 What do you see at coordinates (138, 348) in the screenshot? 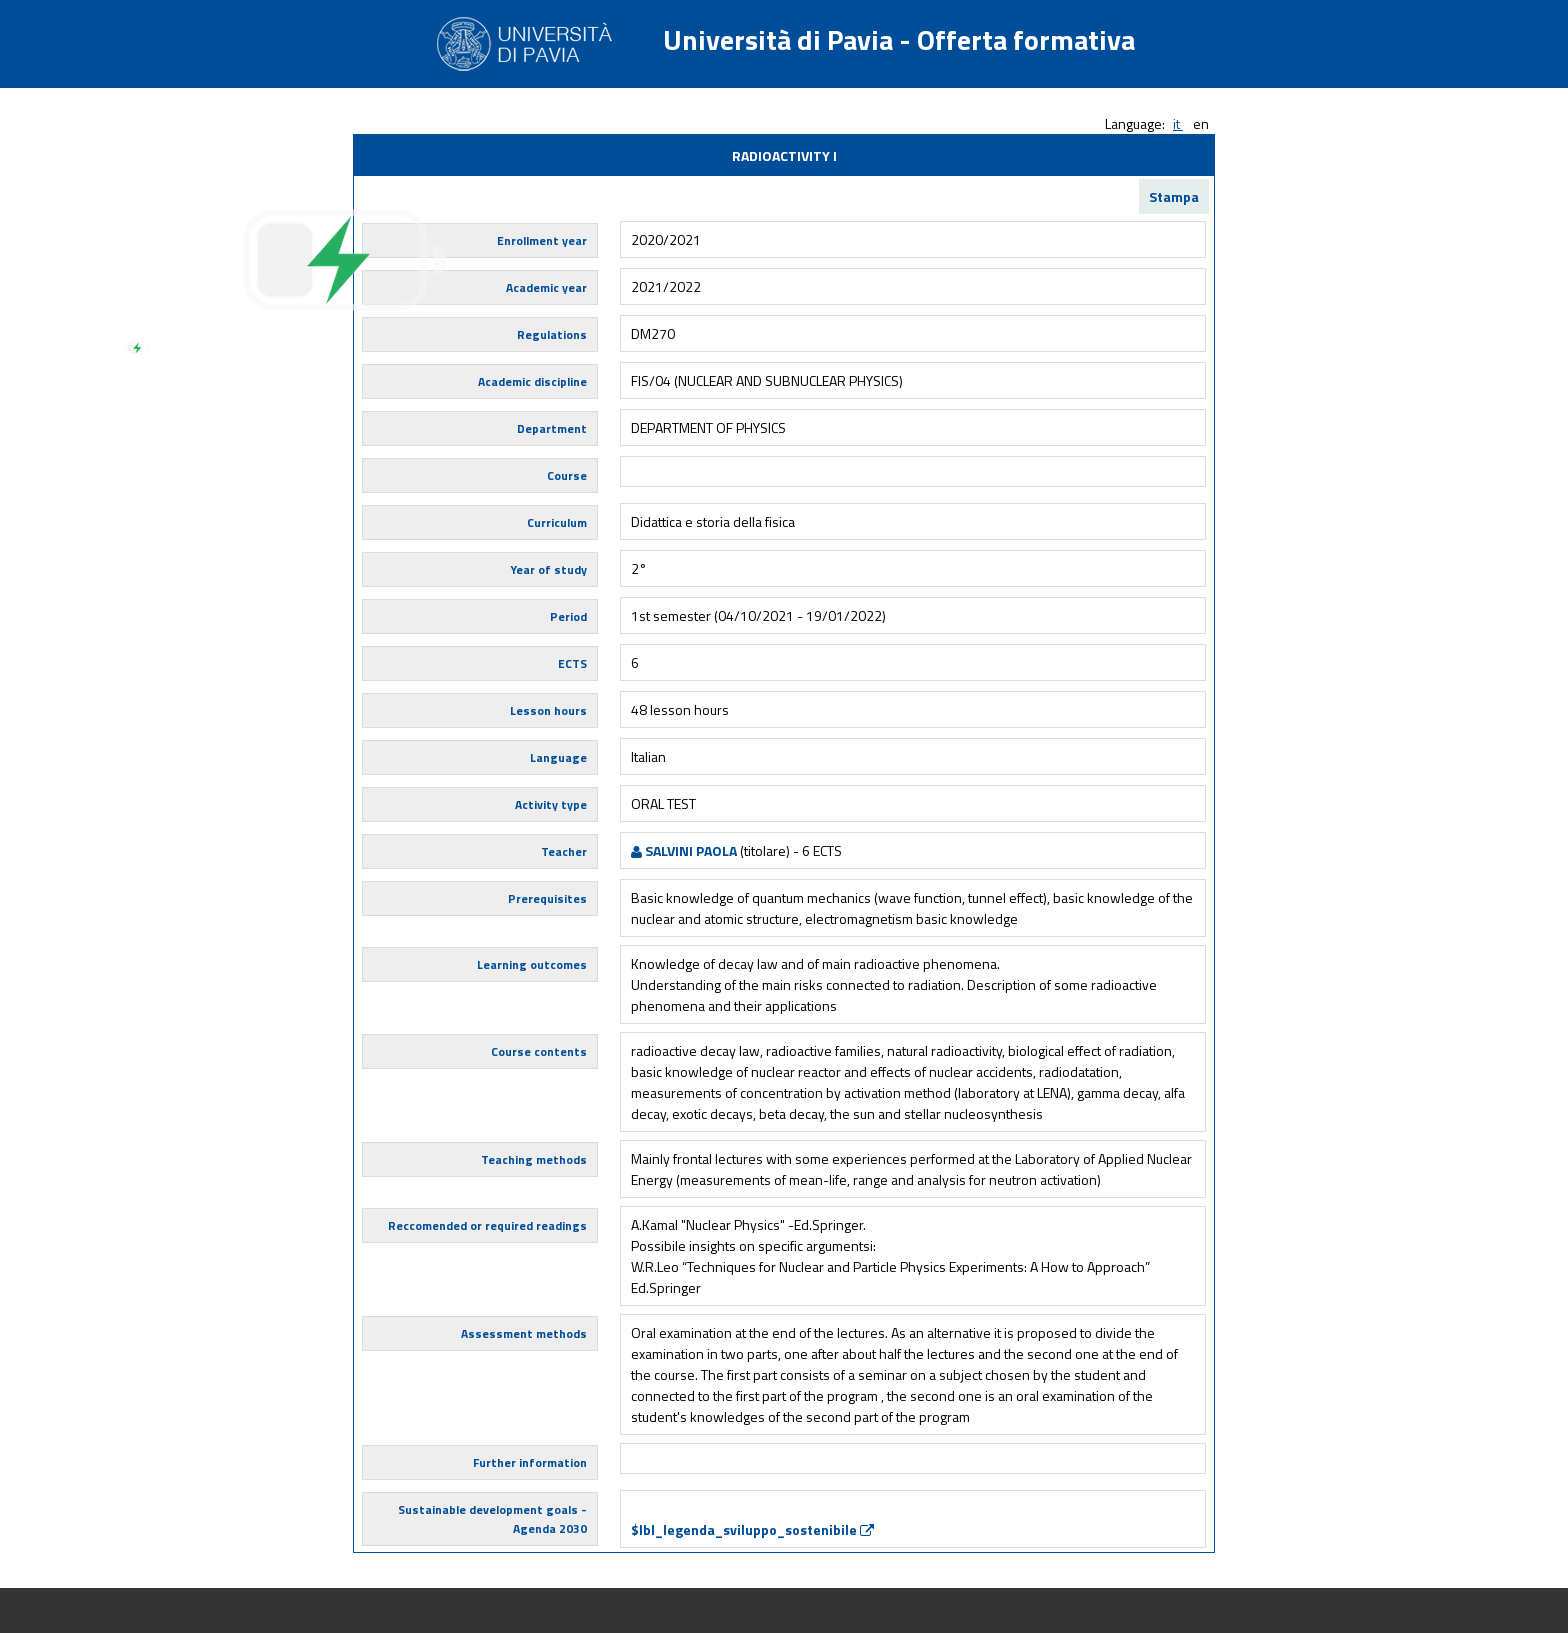
I see `indicates battery is charging at 70% capacity` at bounding box center [138, 348].